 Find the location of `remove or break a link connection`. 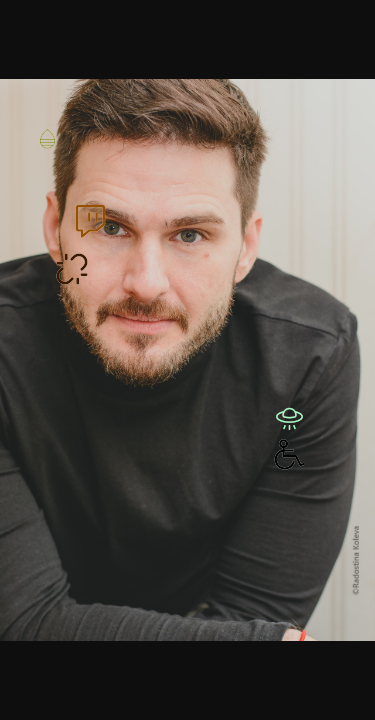

remove or break a link connection is located at coordinates (72, 269).